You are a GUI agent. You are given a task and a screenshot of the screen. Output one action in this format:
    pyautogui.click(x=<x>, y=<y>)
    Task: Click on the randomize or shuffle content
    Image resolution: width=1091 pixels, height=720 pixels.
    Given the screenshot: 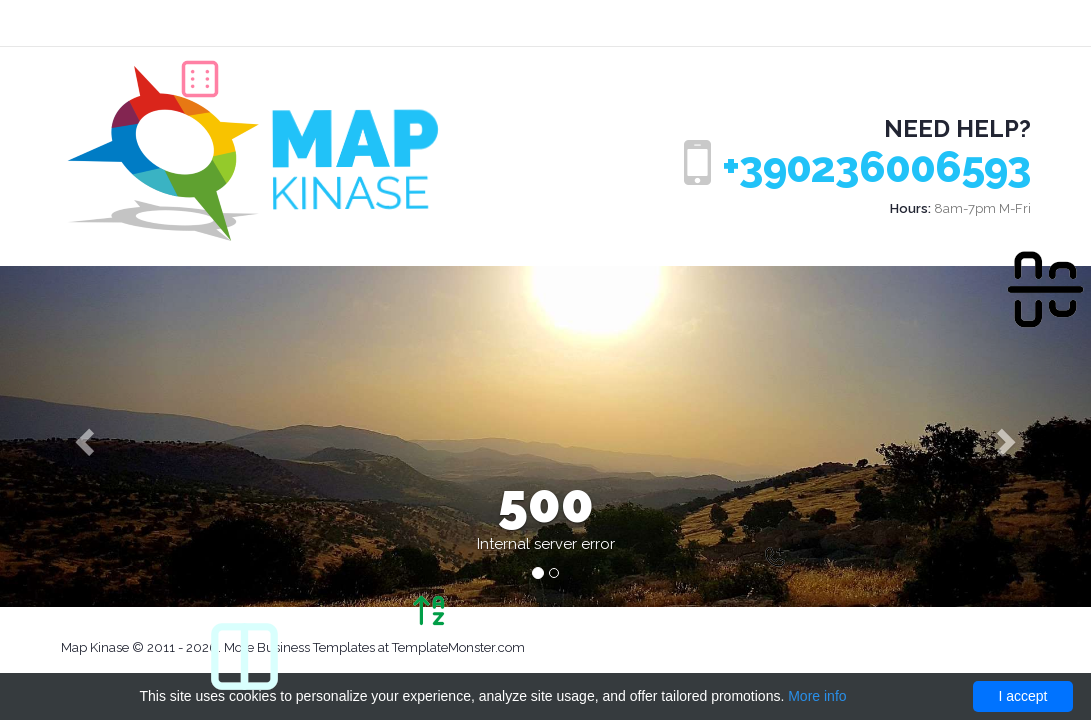 What is the action you would take?
    pyautogui.click(x=200, y=79)
    